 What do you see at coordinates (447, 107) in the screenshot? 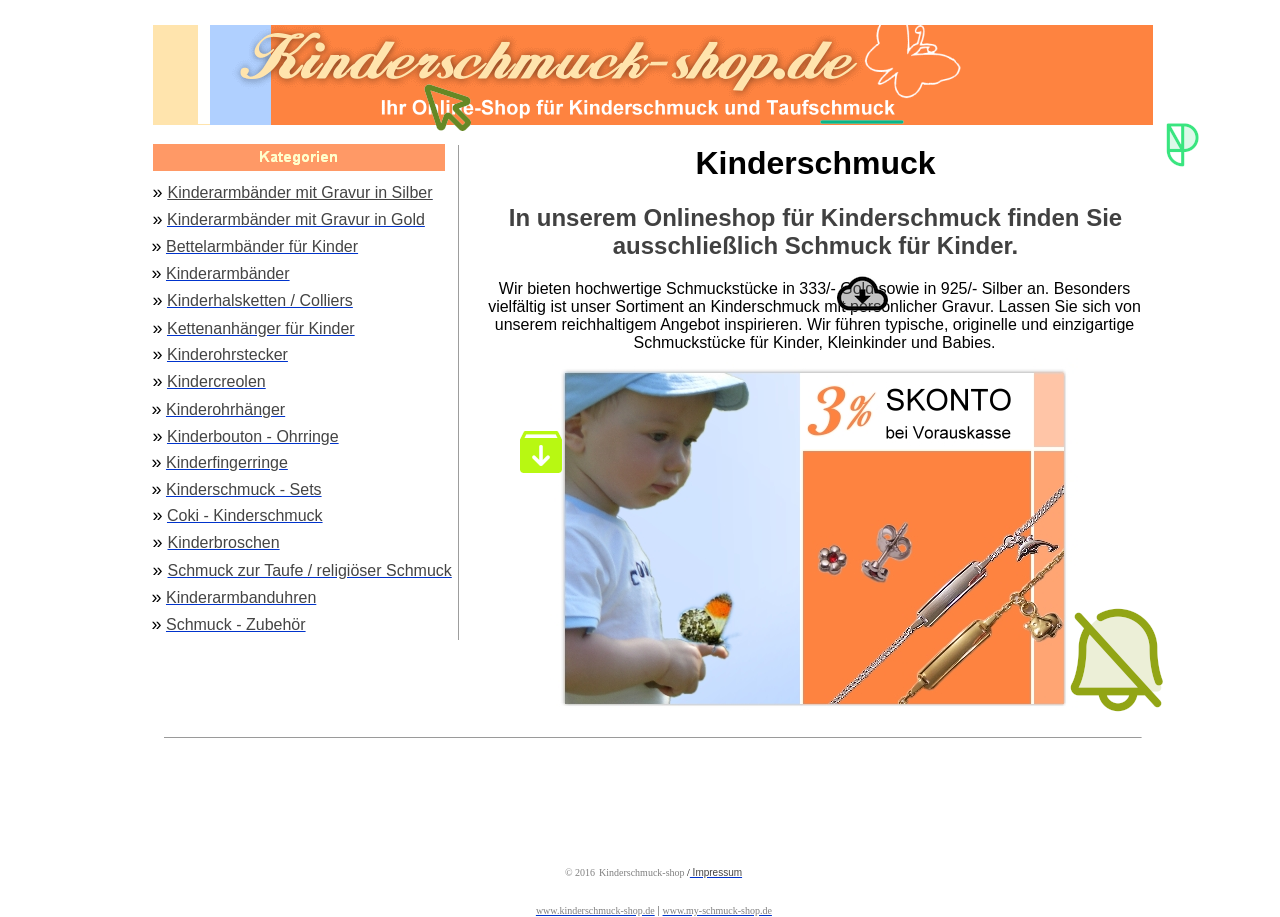
I see `indicates cursor or pointer mode` at bounding box center [447, 107].